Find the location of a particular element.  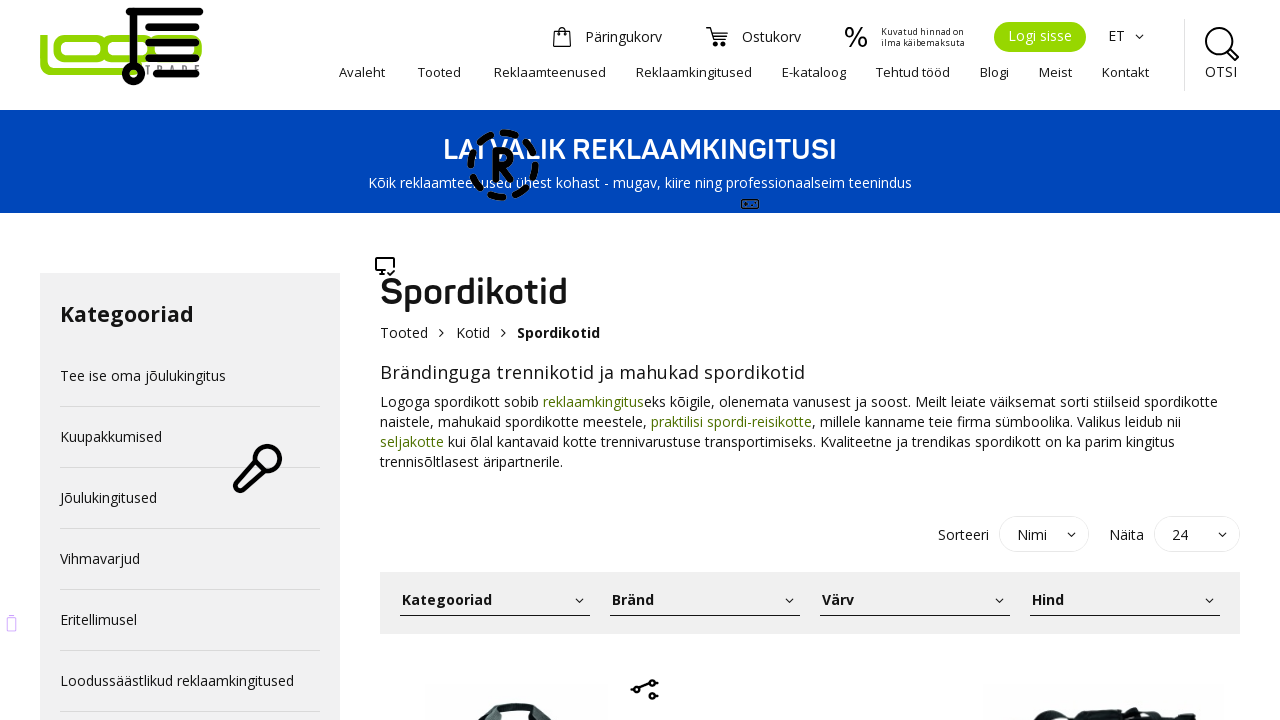

access games or gaming features is located at coordinates (750, 204).